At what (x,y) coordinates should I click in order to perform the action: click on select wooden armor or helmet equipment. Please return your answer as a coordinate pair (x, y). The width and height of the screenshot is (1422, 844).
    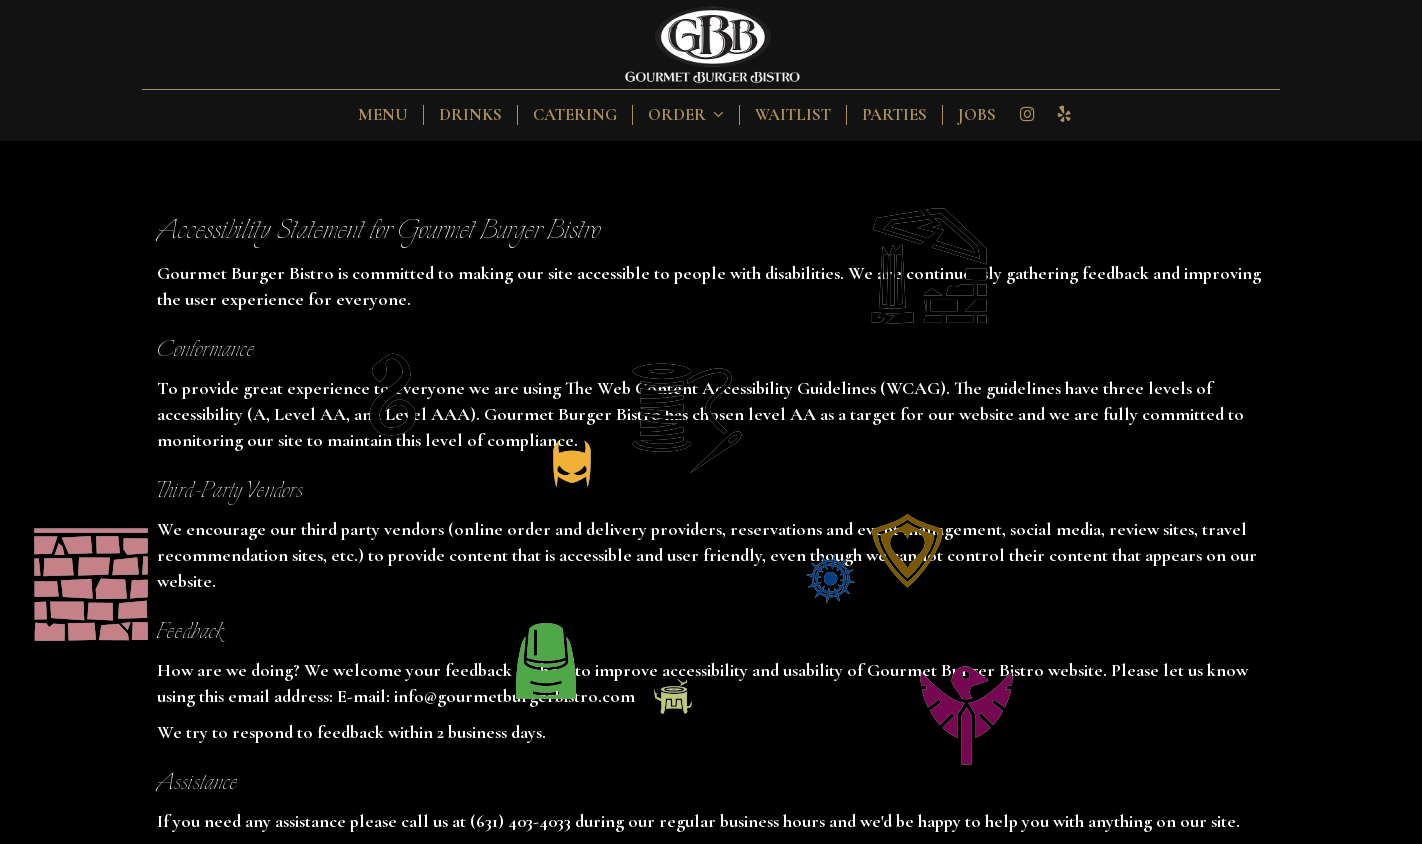
    Looking at the image, I should click on (673, 696).